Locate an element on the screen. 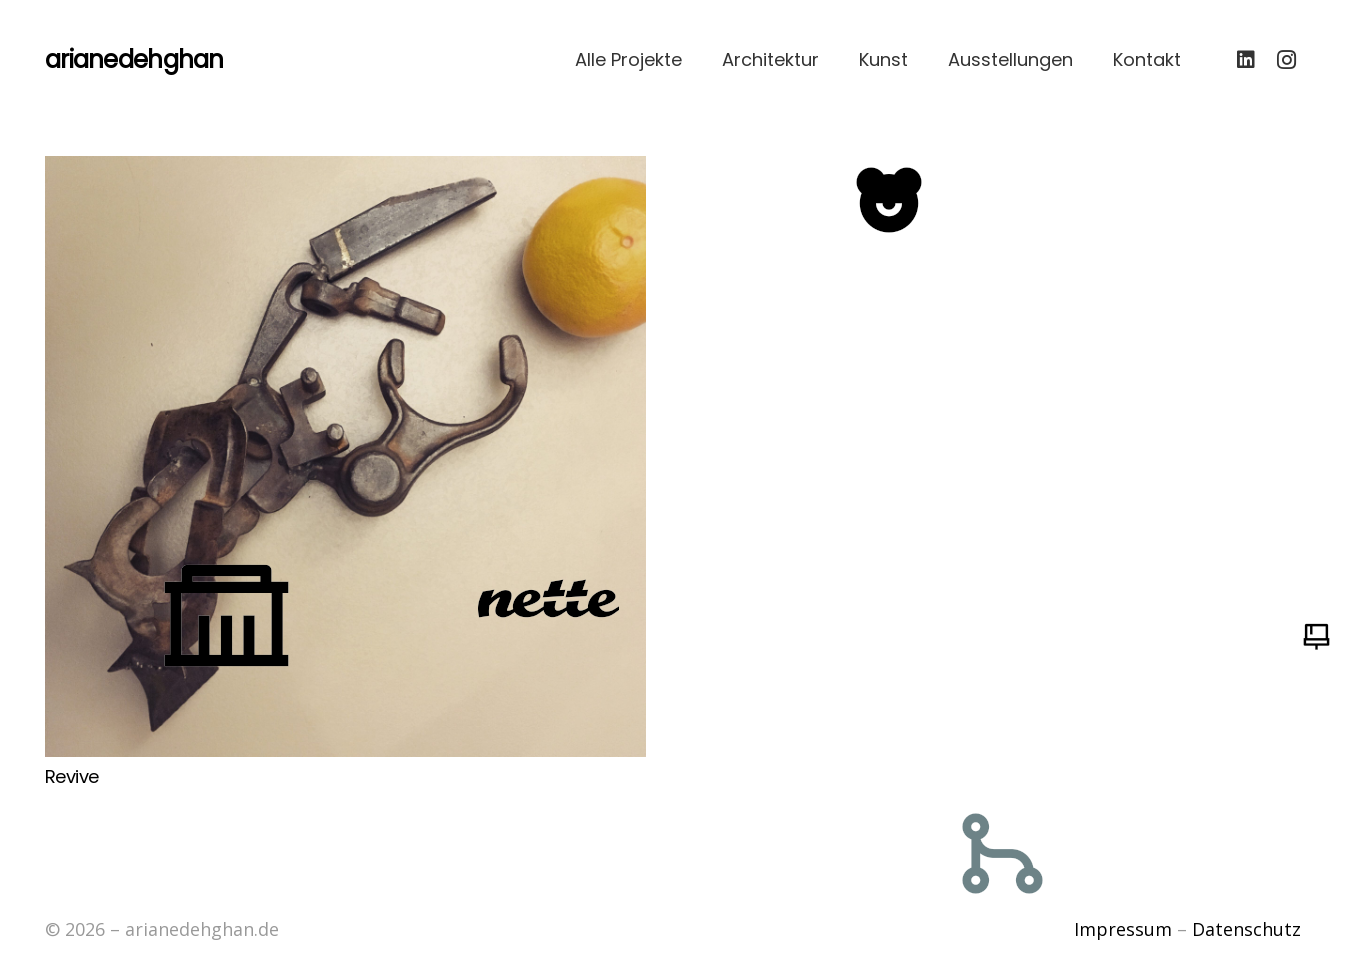 The image size is (1346, 980). smiling bear mascot or brand logo is located at coordinates (889, 200).